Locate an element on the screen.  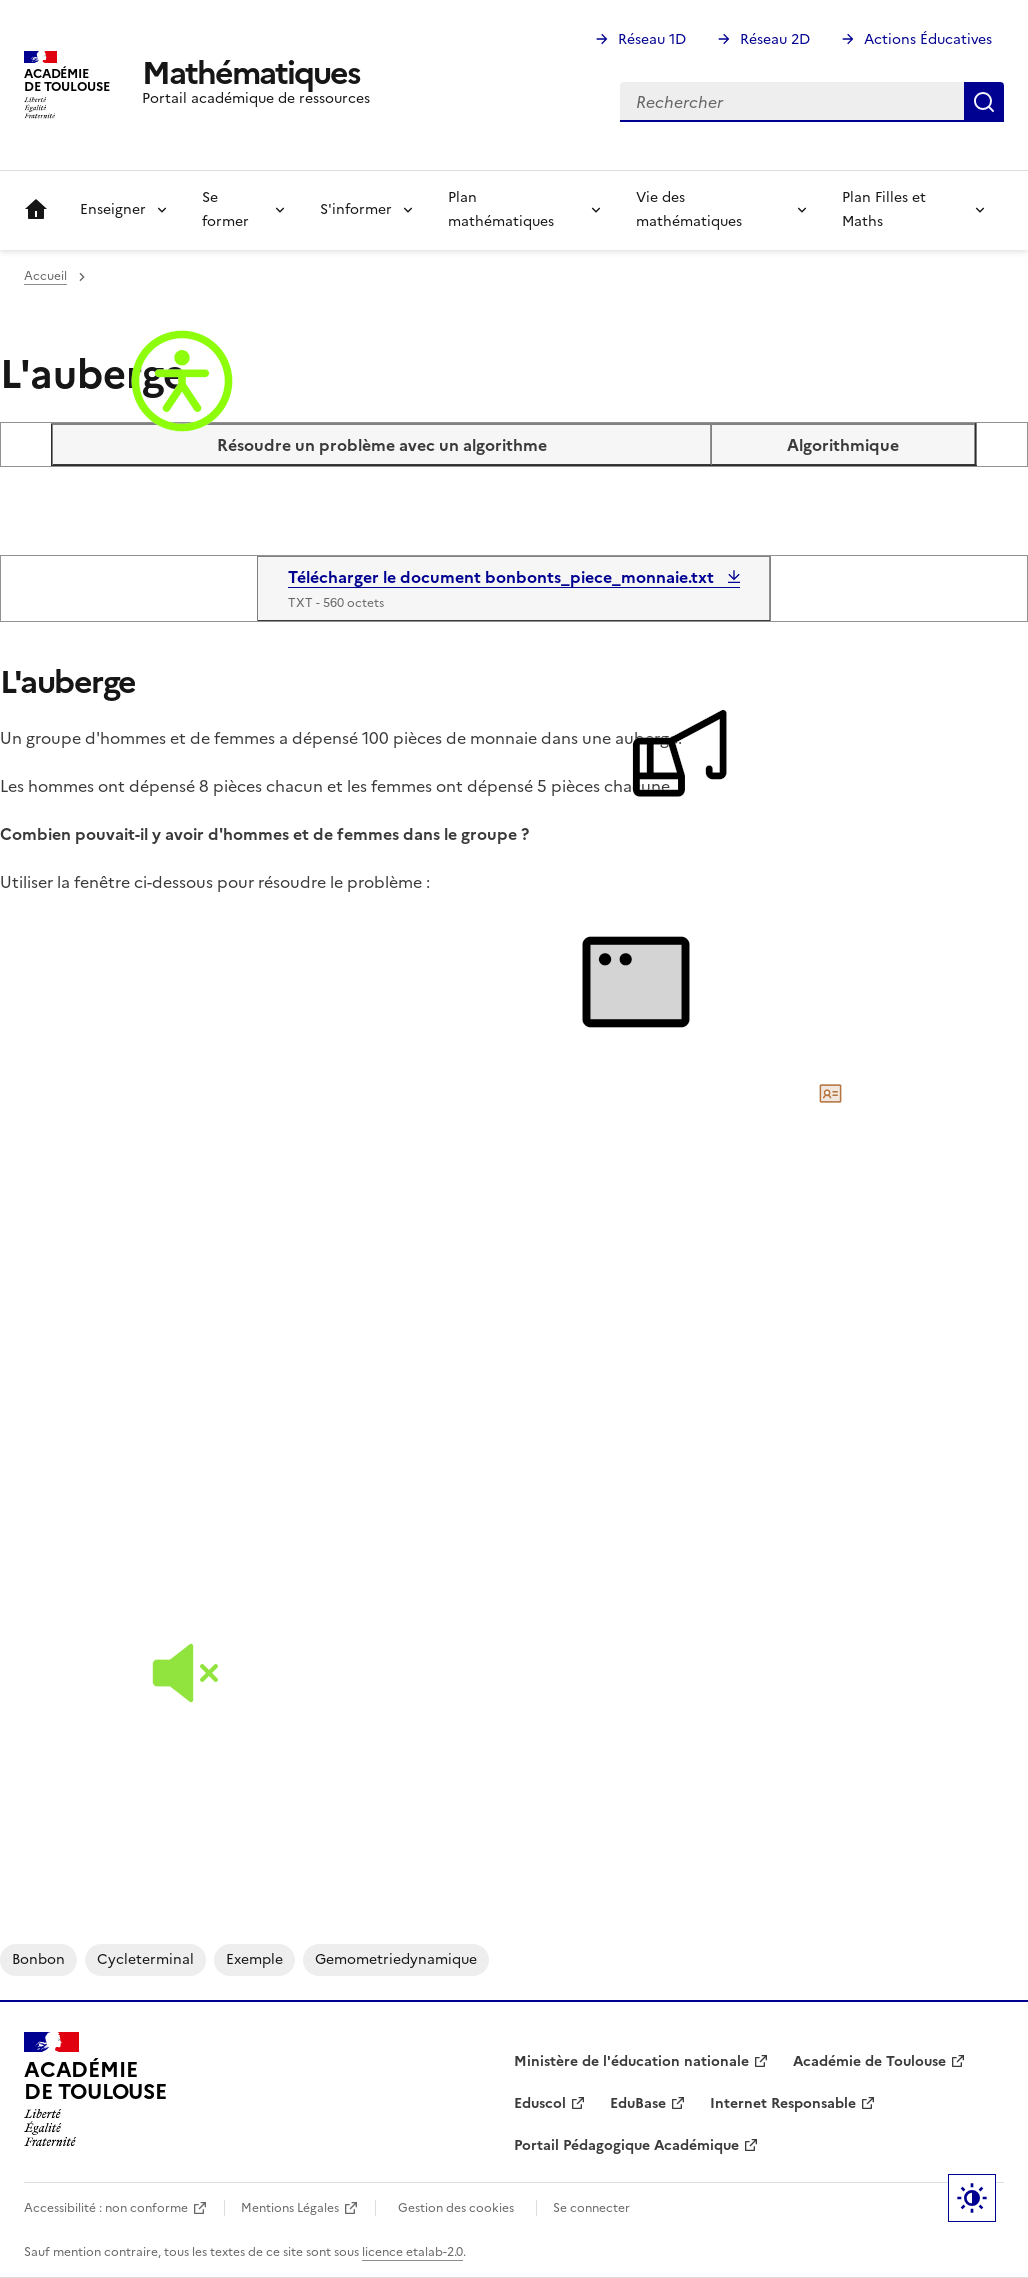
view user profile is located at coordinates (182, 381).